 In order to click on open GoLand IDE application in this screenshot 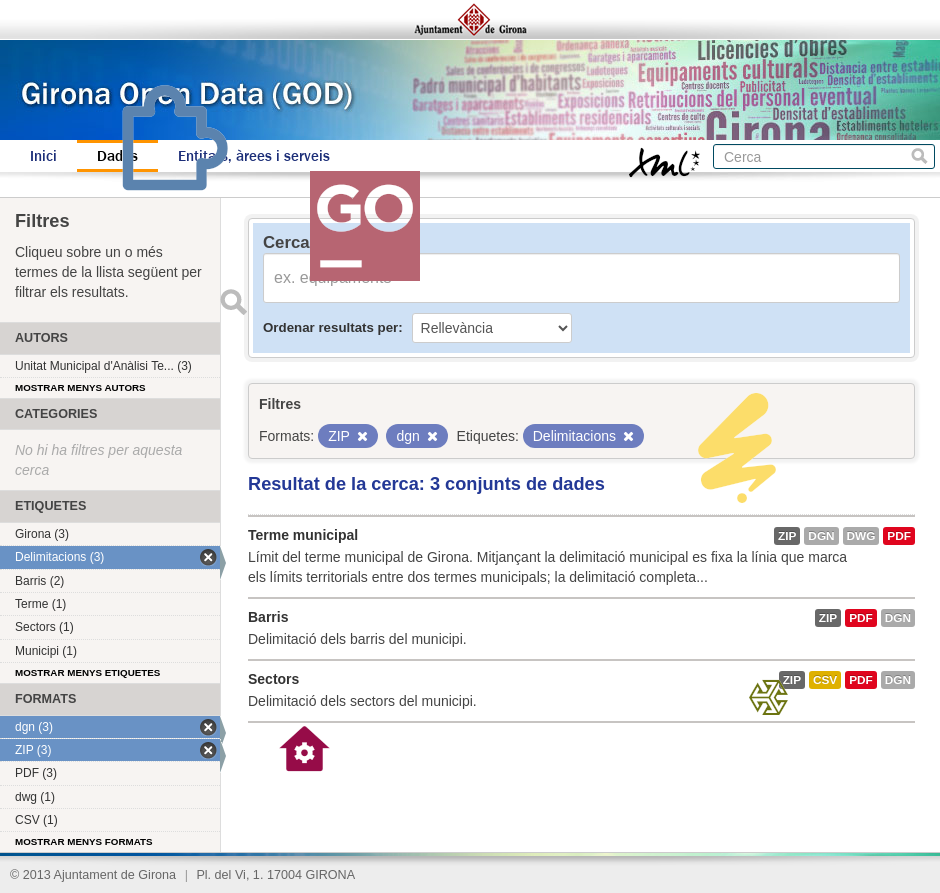, I will do `click(365, 226)`.